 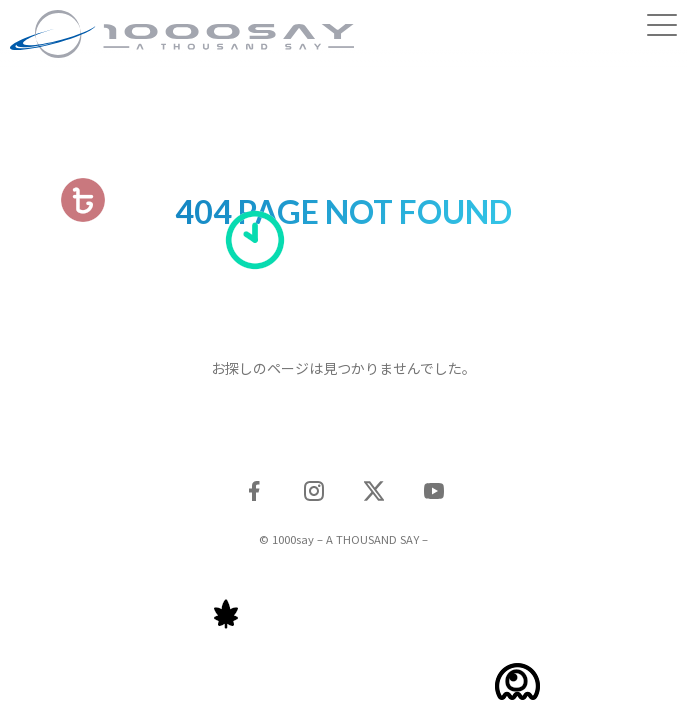 What do you see at coordinates (255, 240) in the screenshot?
I see `indicates the current time or timestamp` at bounding box center [255, 240].